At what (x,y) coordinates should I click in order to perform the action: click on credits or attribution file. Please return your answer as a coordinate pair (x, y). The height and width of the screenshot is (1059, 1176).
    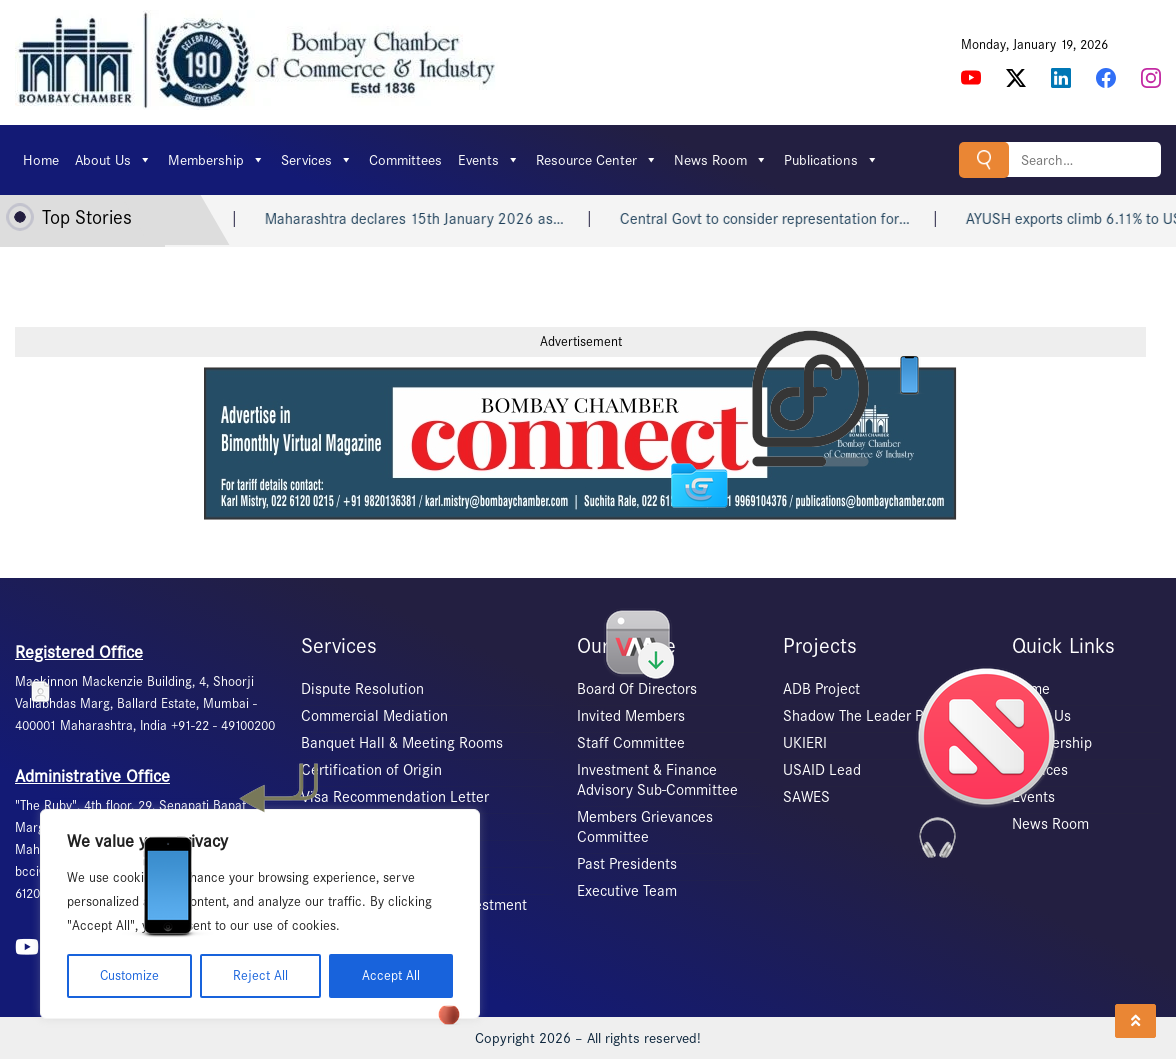
    Looking at the image, I should click on (40, 691).